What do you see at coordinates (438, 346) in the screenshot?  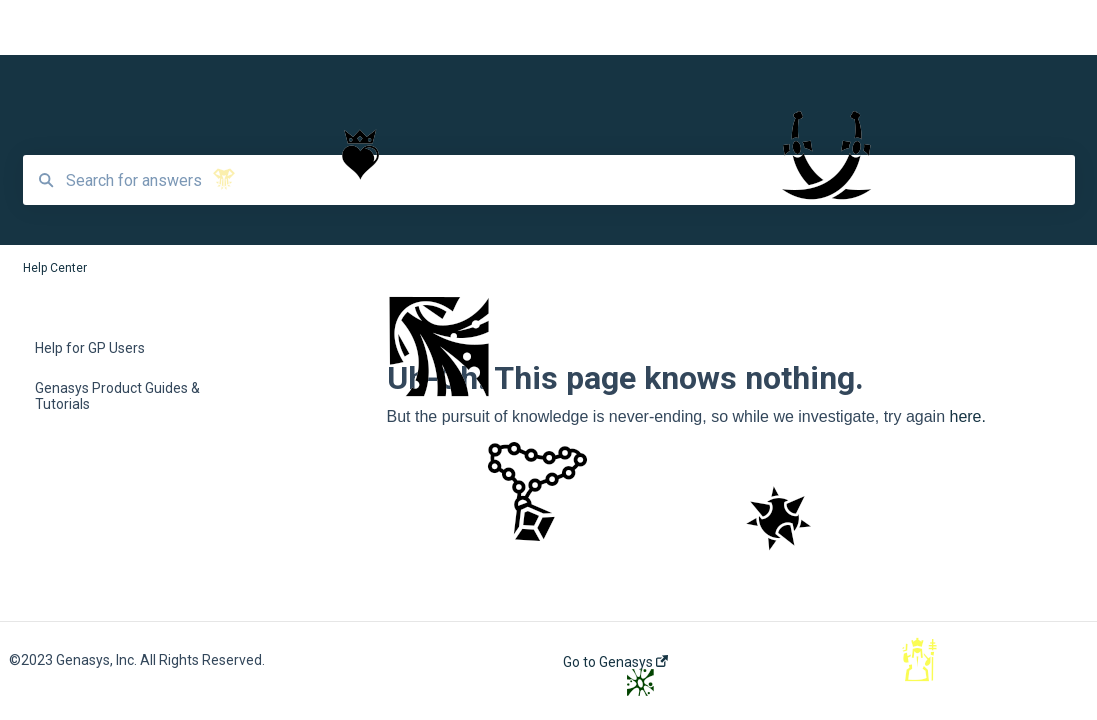 I see `activate breath attack or special ability` at bounding box center [438, 346].